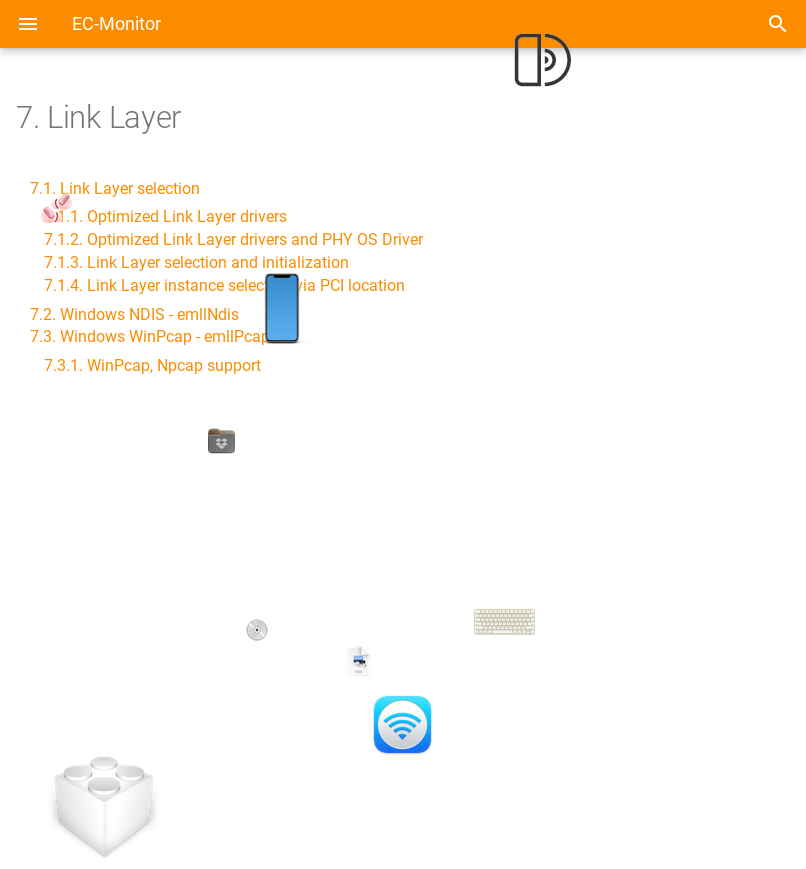  I want to click on indicates a dvd-r disc drive or media, so click(257, 630).